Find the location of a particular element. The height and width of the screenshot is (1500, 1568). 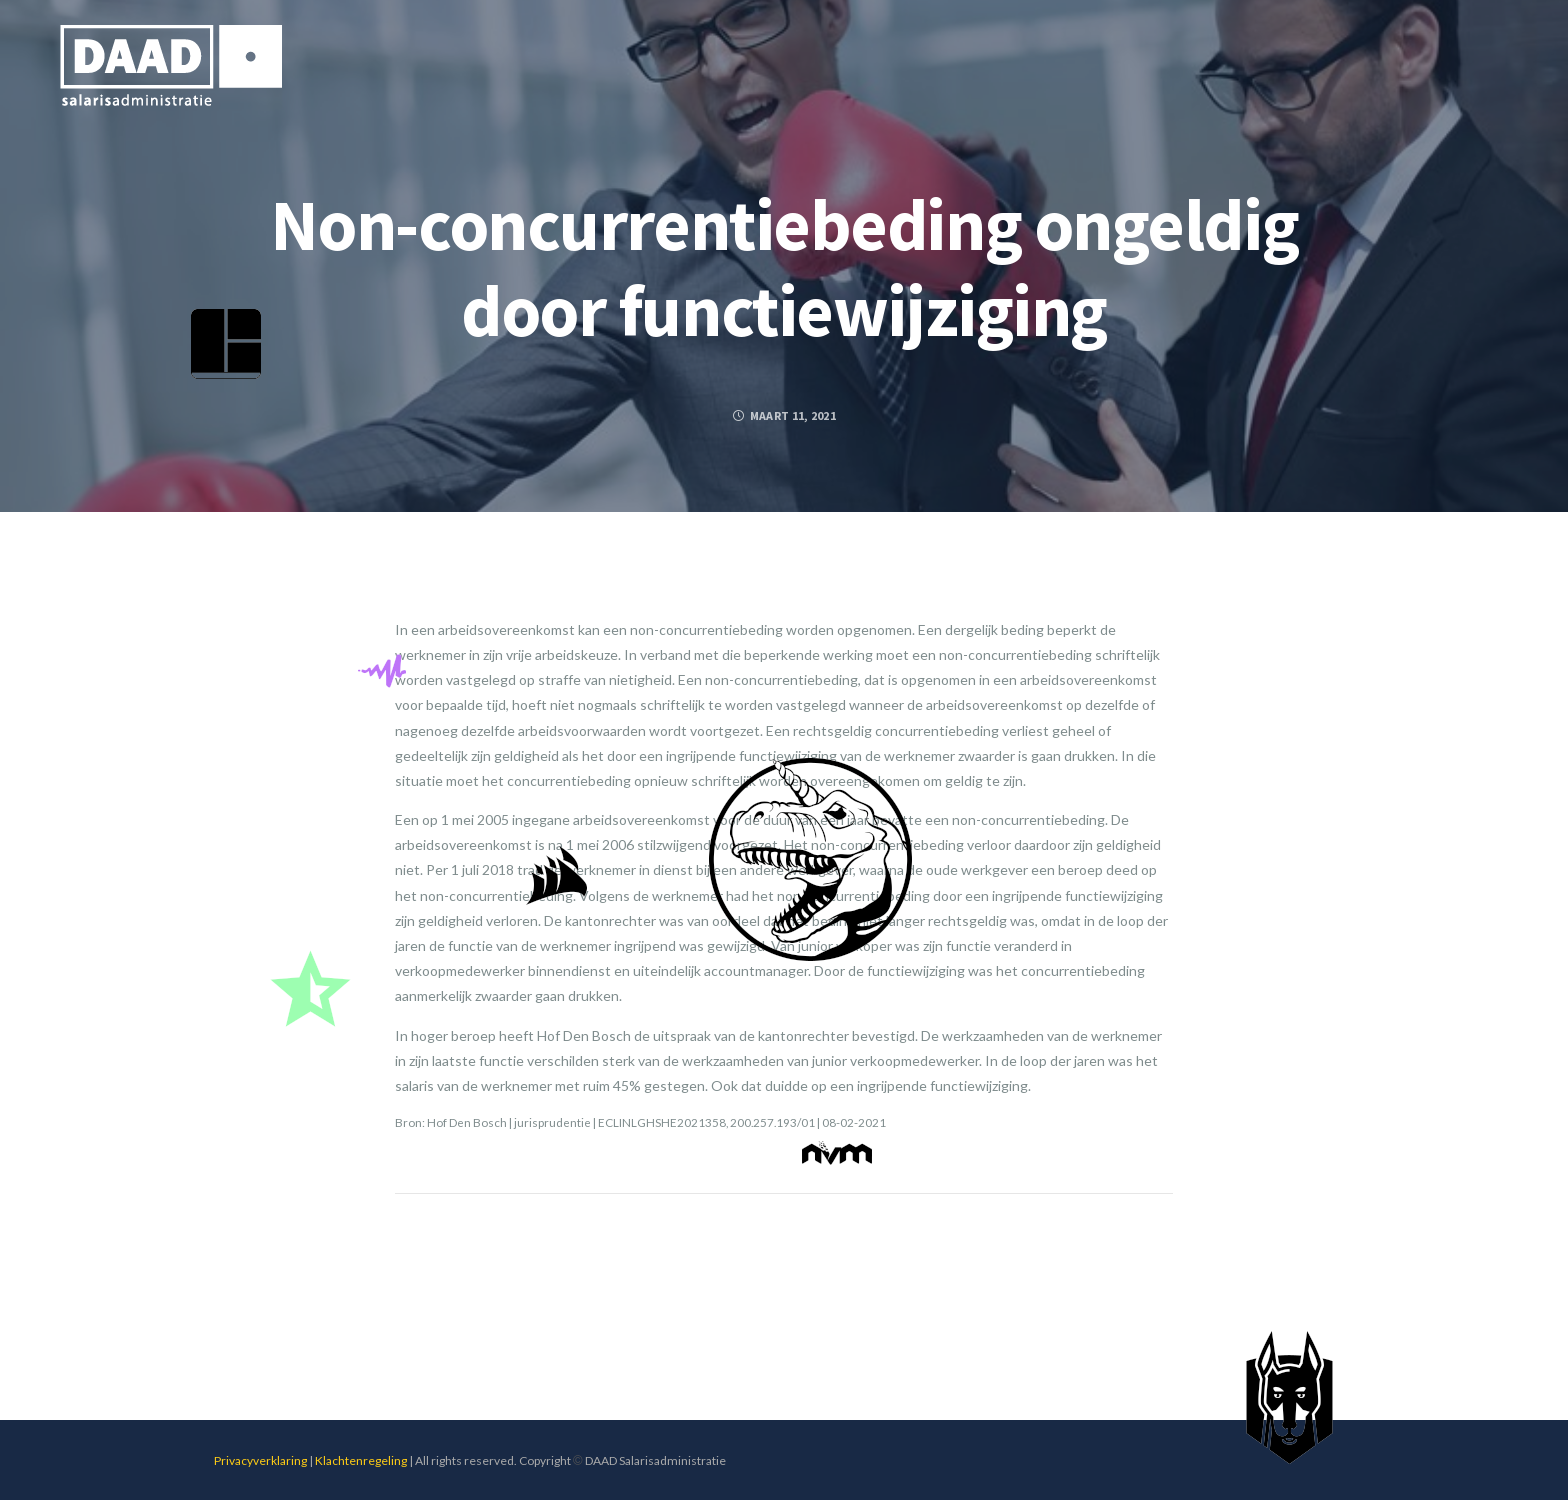

libuv library logo is located at coordinates (810, 859).